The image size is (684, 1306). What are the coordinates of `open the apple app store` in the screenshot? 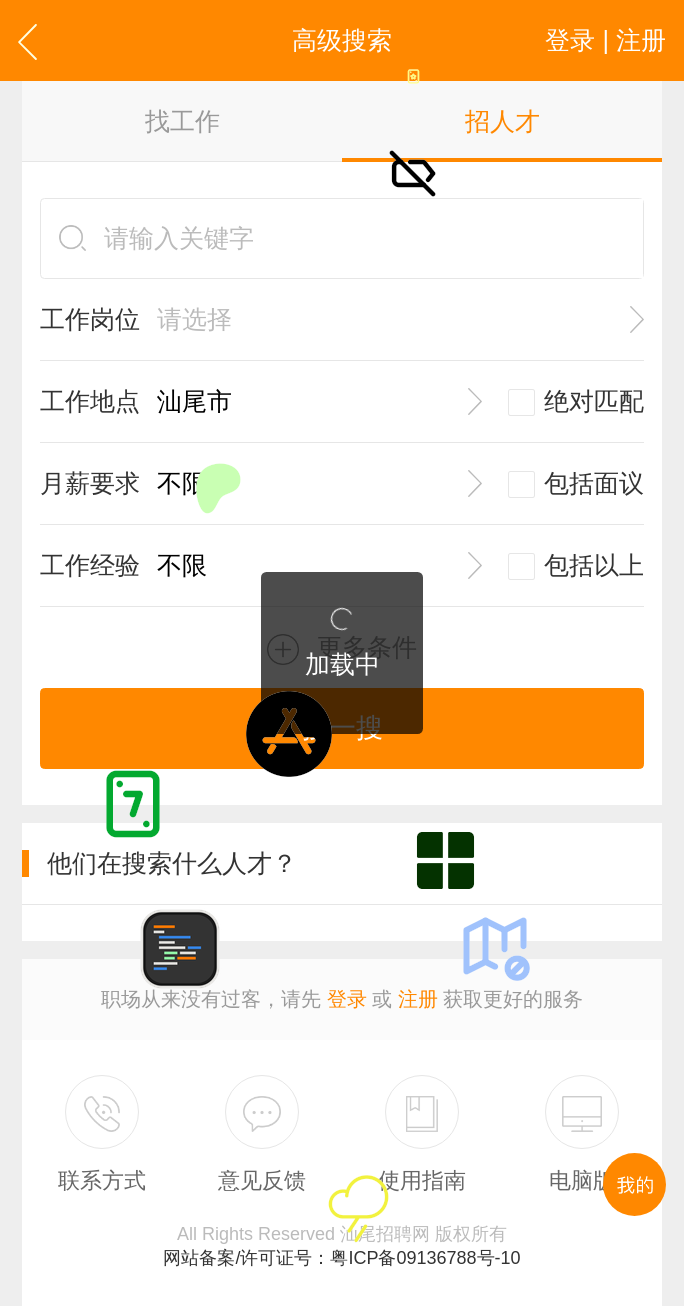 It's located at (289, 734).